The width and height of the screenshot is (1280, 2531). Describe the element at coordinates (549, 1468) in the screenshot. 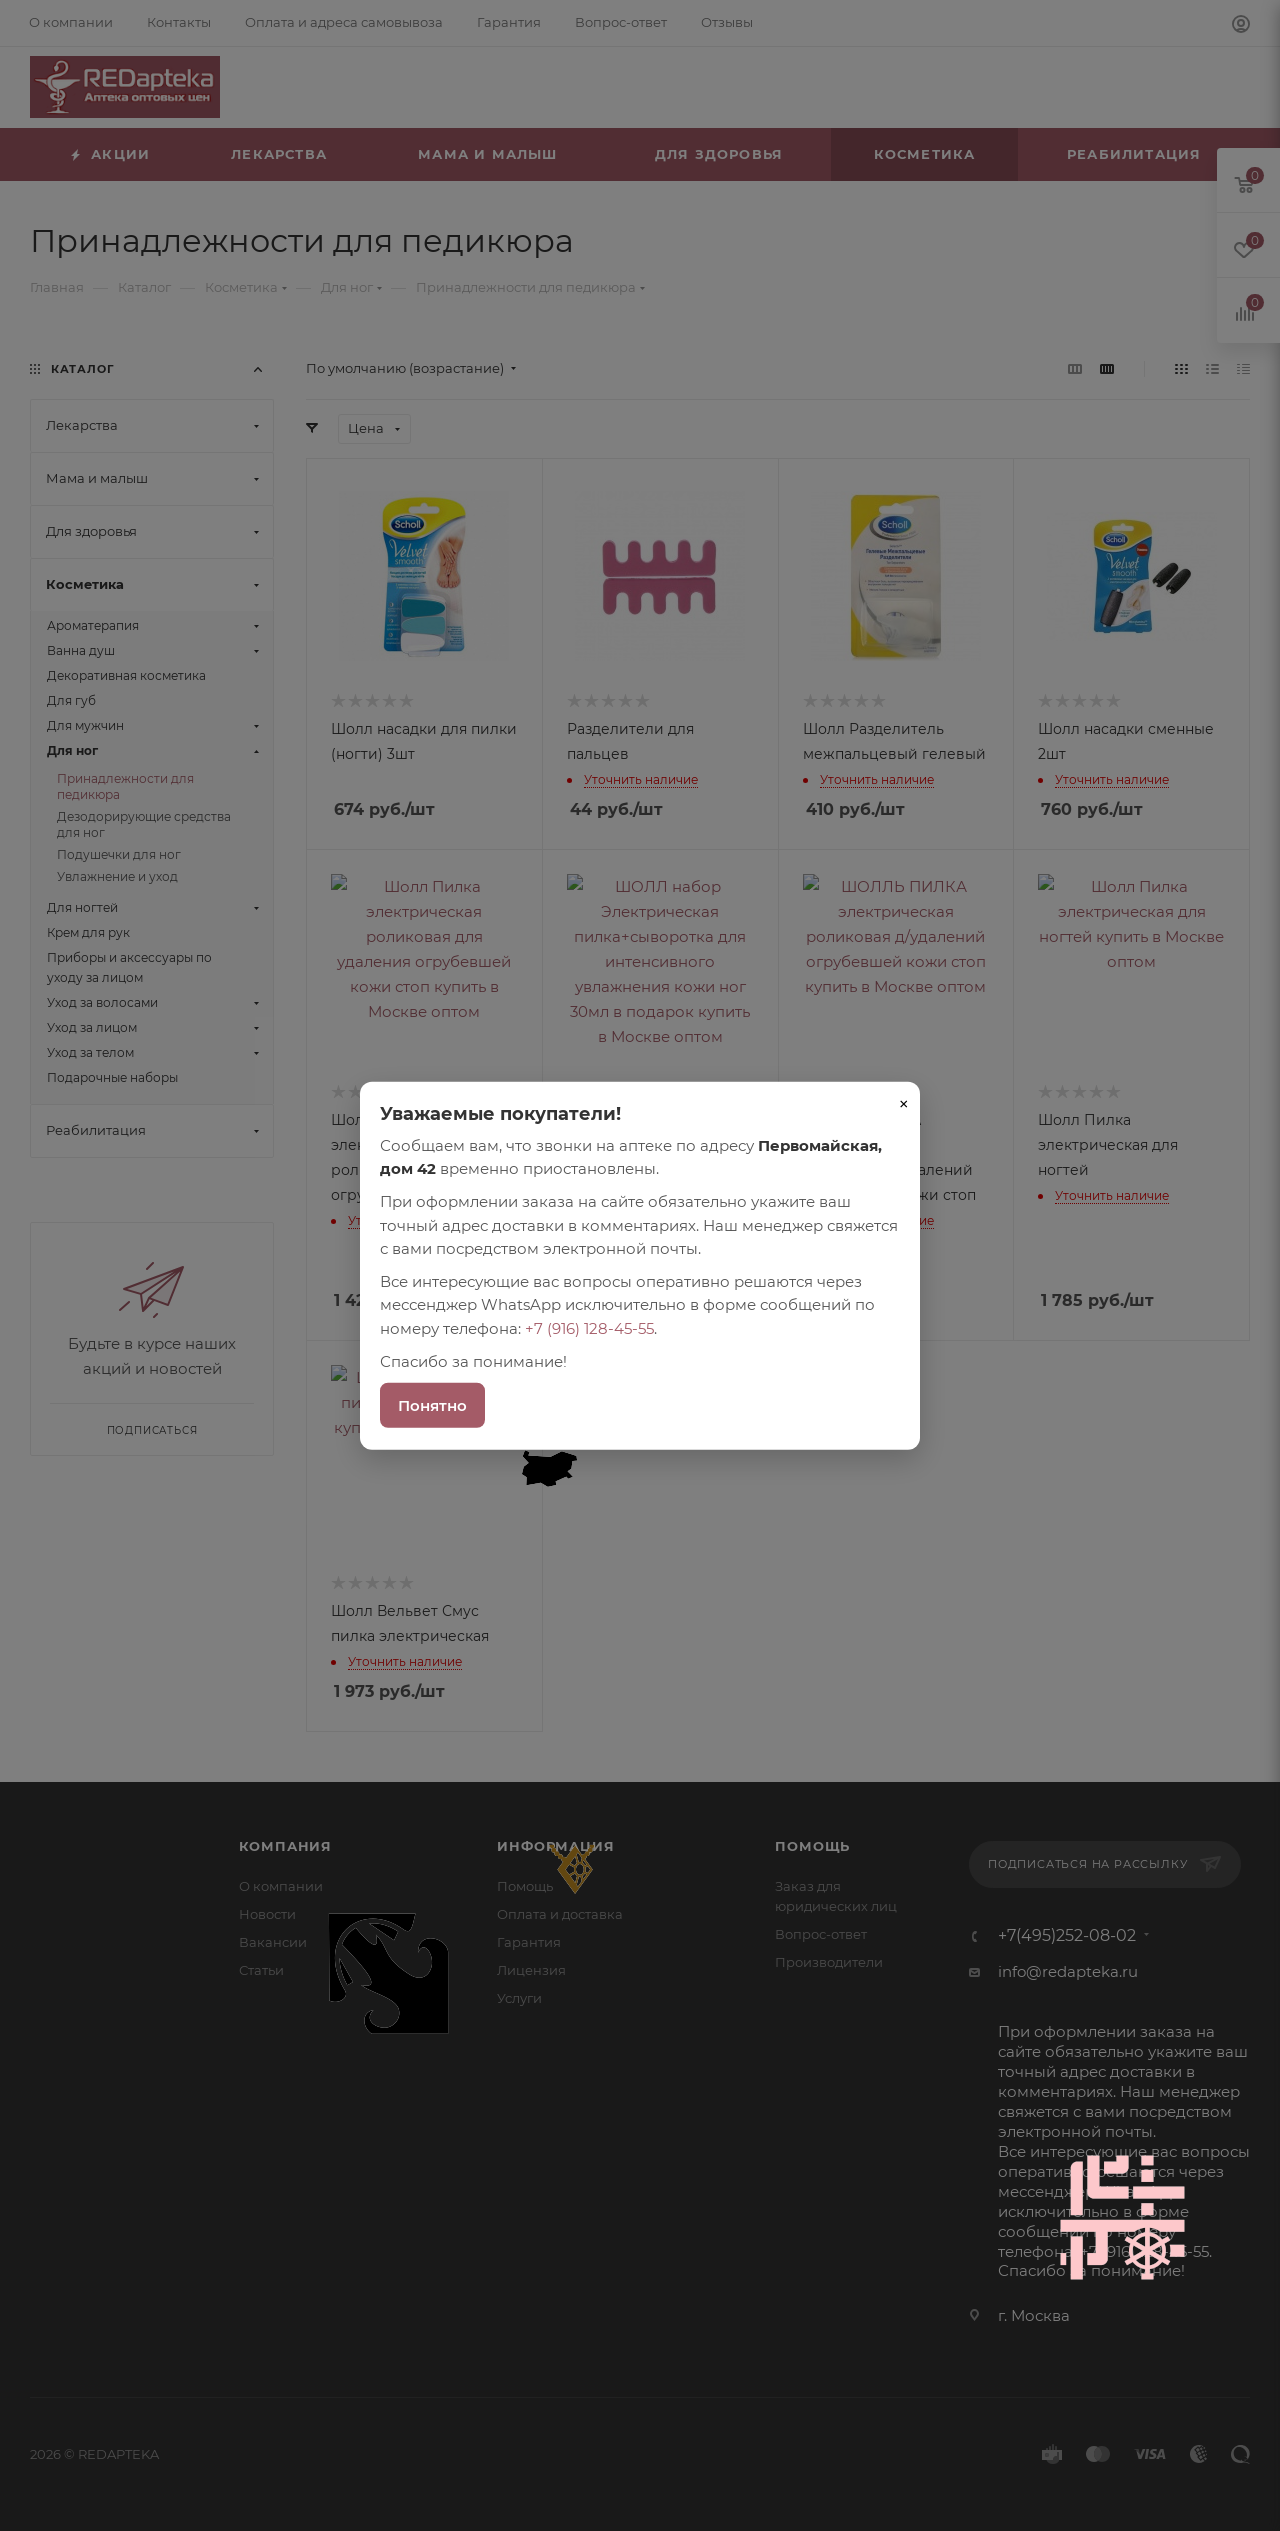

I see `select bulgaria as your country or region` at that location.